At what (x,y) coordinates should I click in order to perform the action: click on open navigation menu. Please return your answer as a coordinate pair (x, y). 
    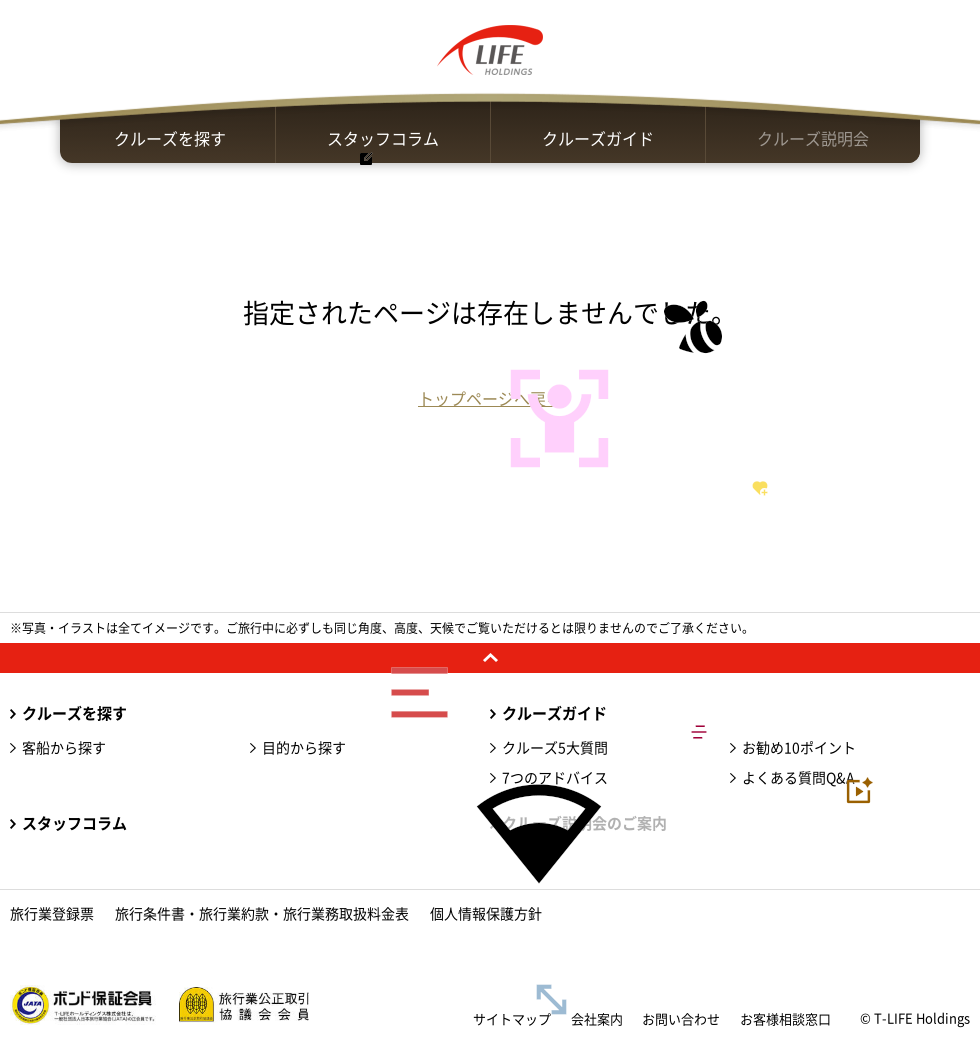
    Looking at the image, I should click on (699, 732).